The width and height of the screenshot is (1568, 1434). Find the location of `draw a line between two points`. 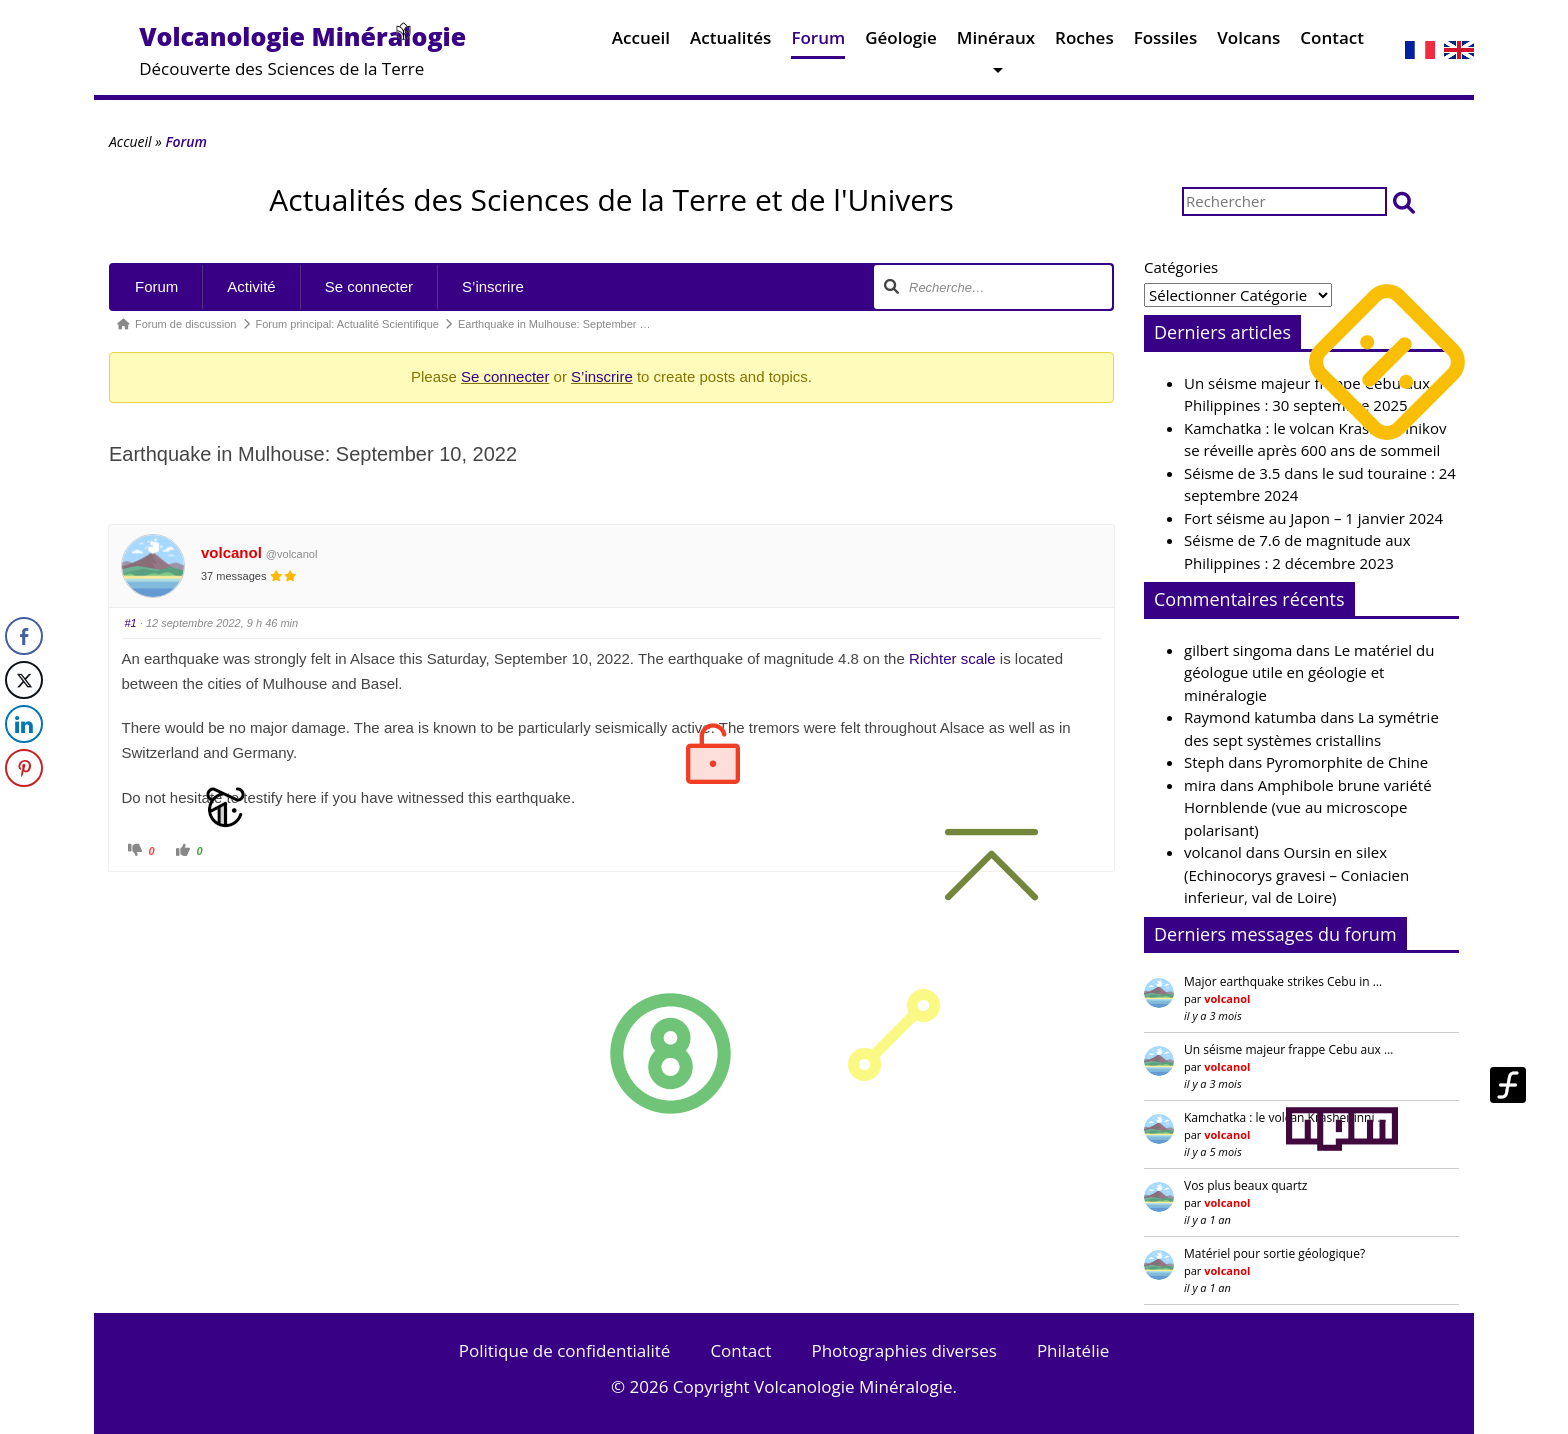

draw a line between two points is located at coordinates (894, 1035).